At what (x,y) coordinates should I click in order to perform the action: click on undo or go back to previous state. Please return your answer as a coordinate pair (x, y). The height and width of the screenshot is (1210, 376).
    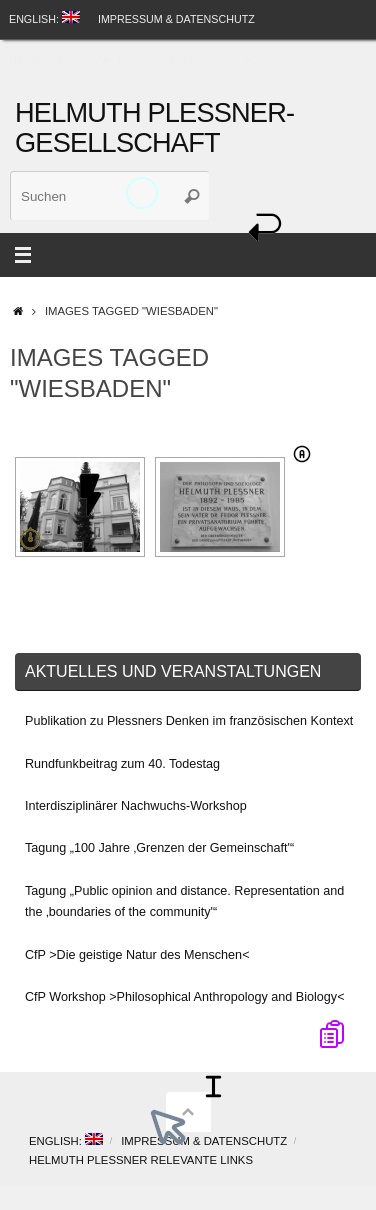
    Looking at the image, I should click on (265, 226).